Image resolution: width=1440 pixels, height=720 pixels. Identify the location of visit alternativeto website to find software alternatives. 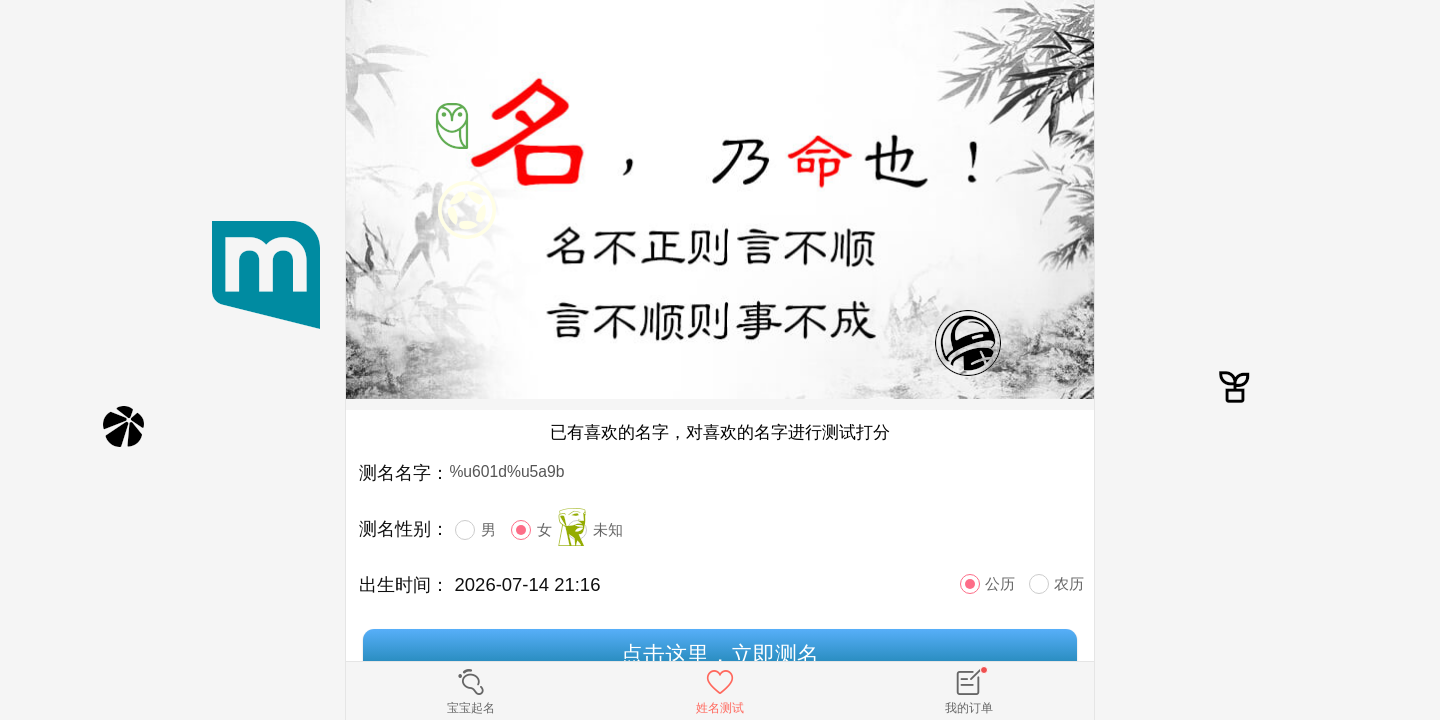
(968, 343).